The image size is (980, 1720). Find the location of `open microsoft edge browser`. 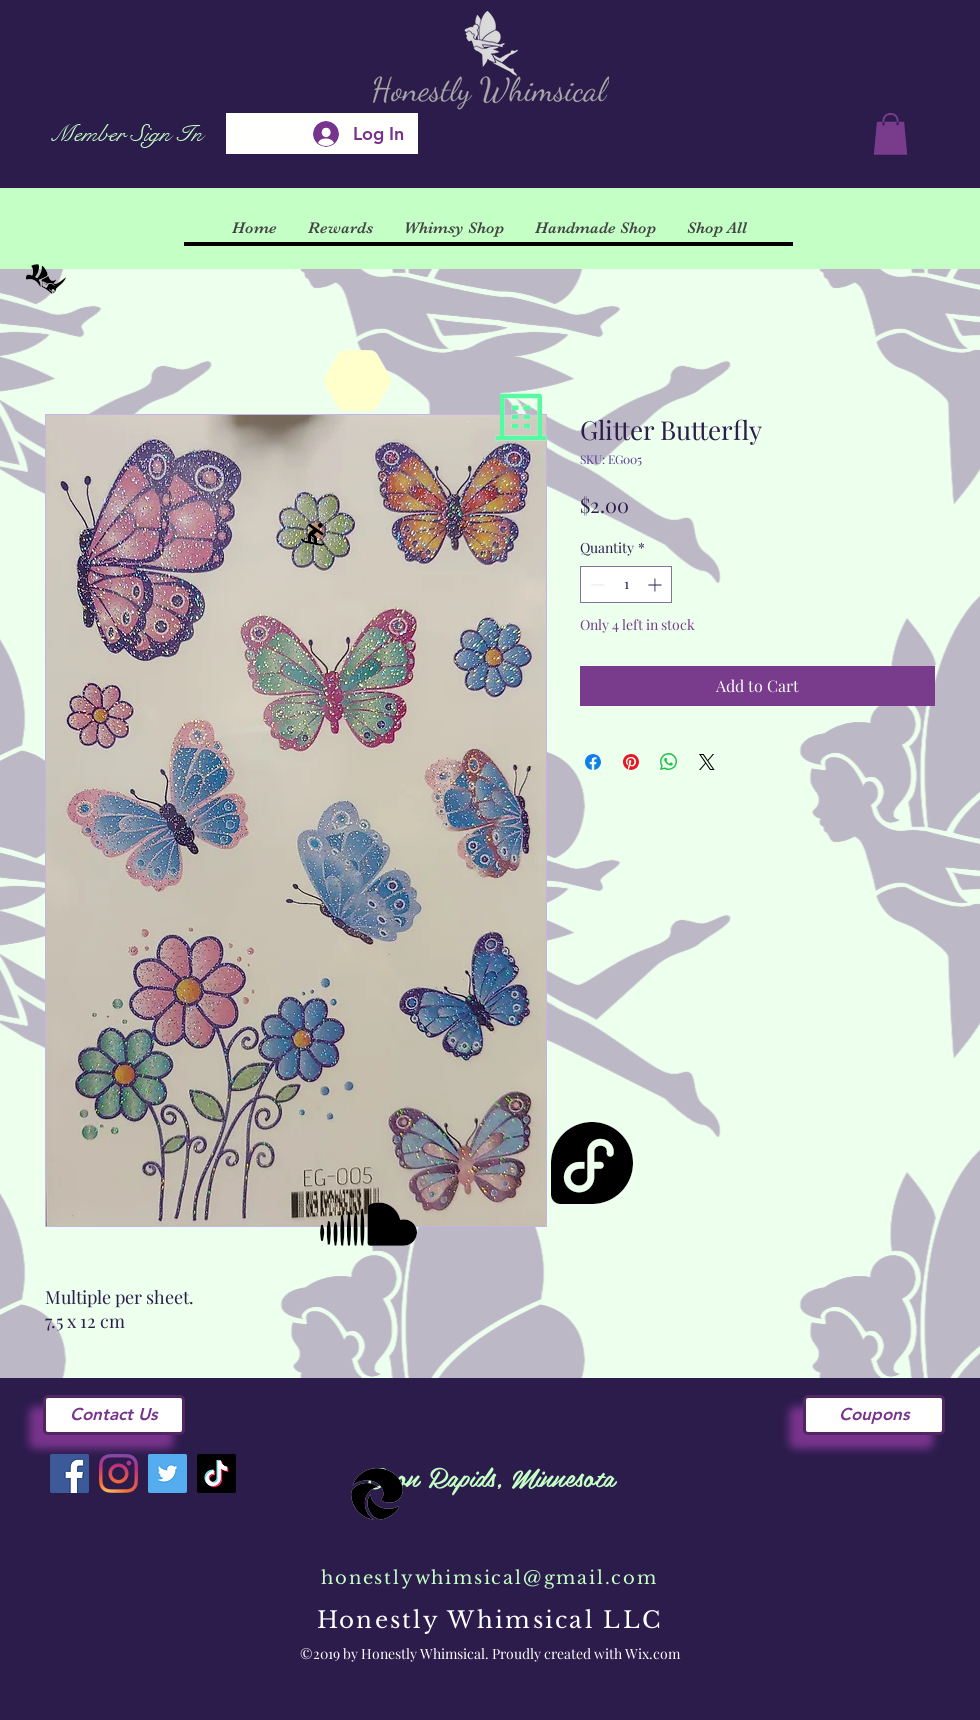

open microsoft edge browser is located at coordinates (377, 1494).